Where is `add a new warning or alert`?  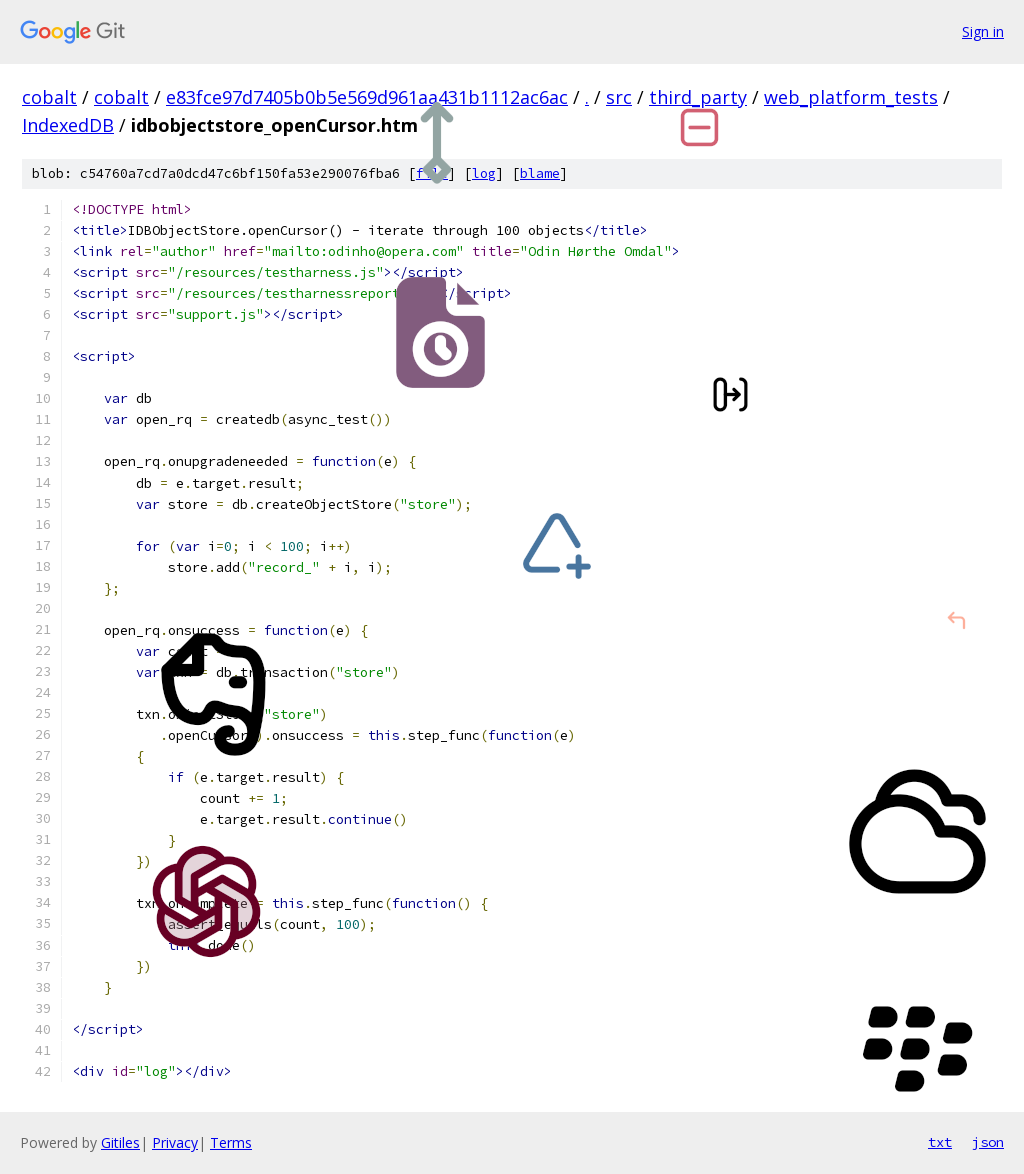 add a new warning or alert is located at coordinates (557, 545).